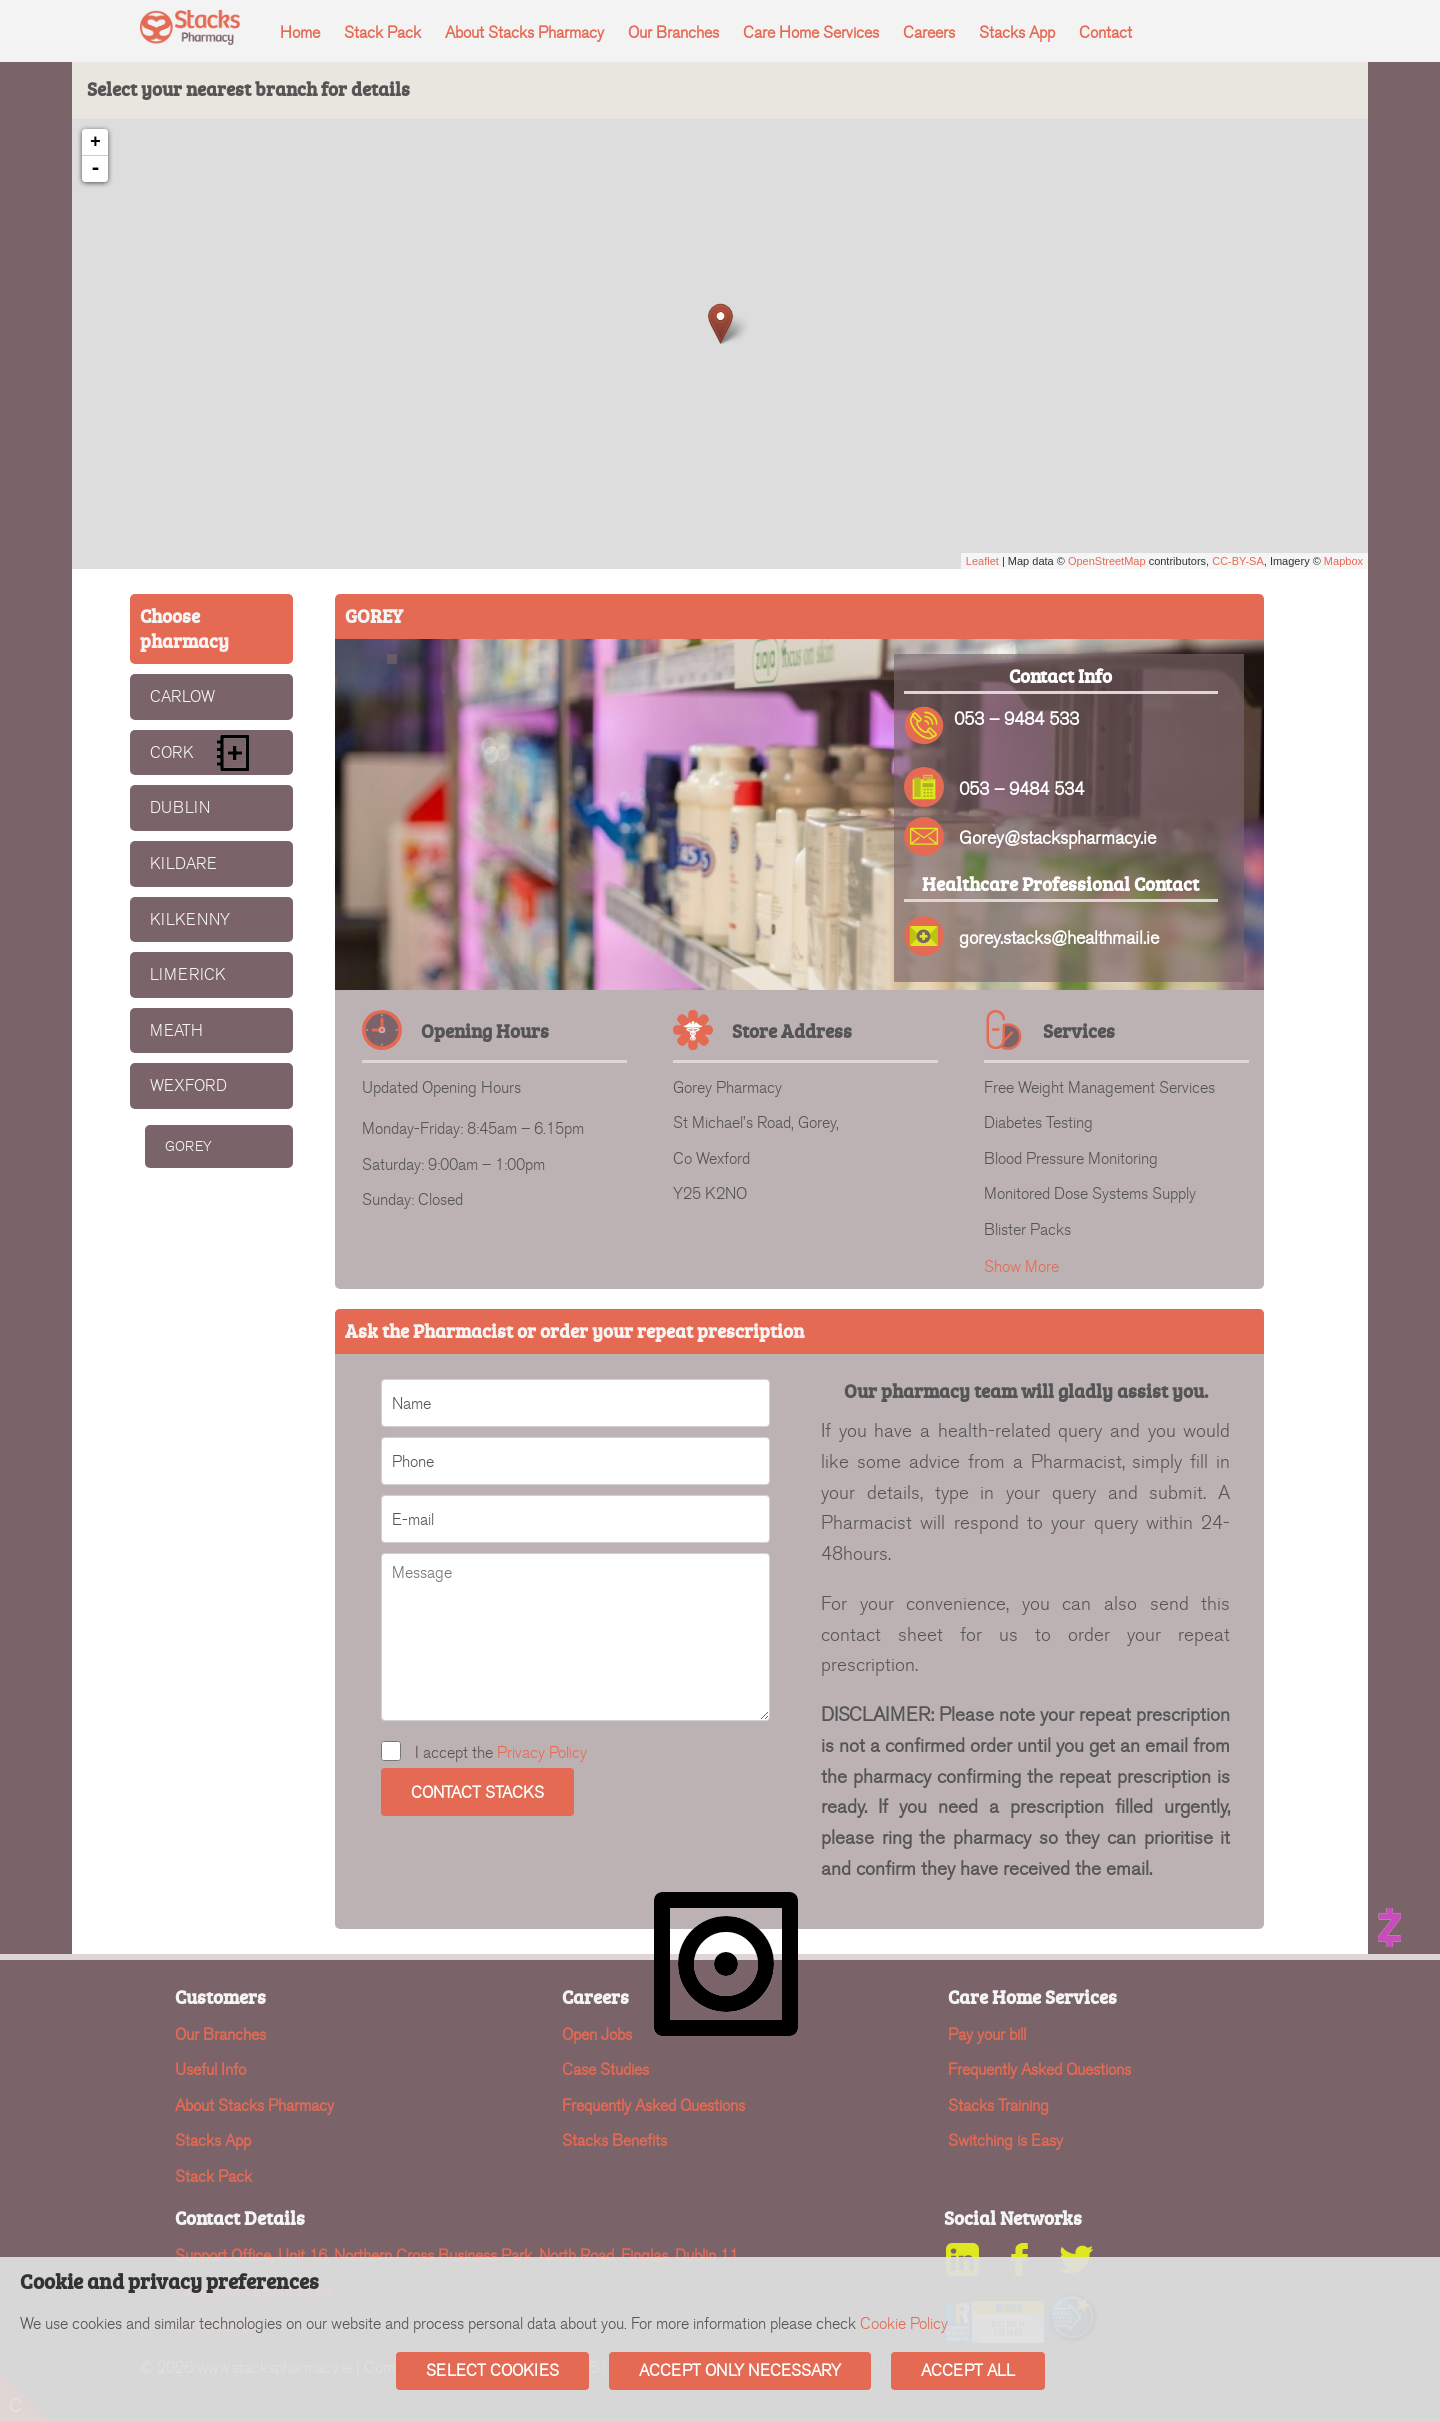  I want to click on send money with zelle, so click(1389, 1927).